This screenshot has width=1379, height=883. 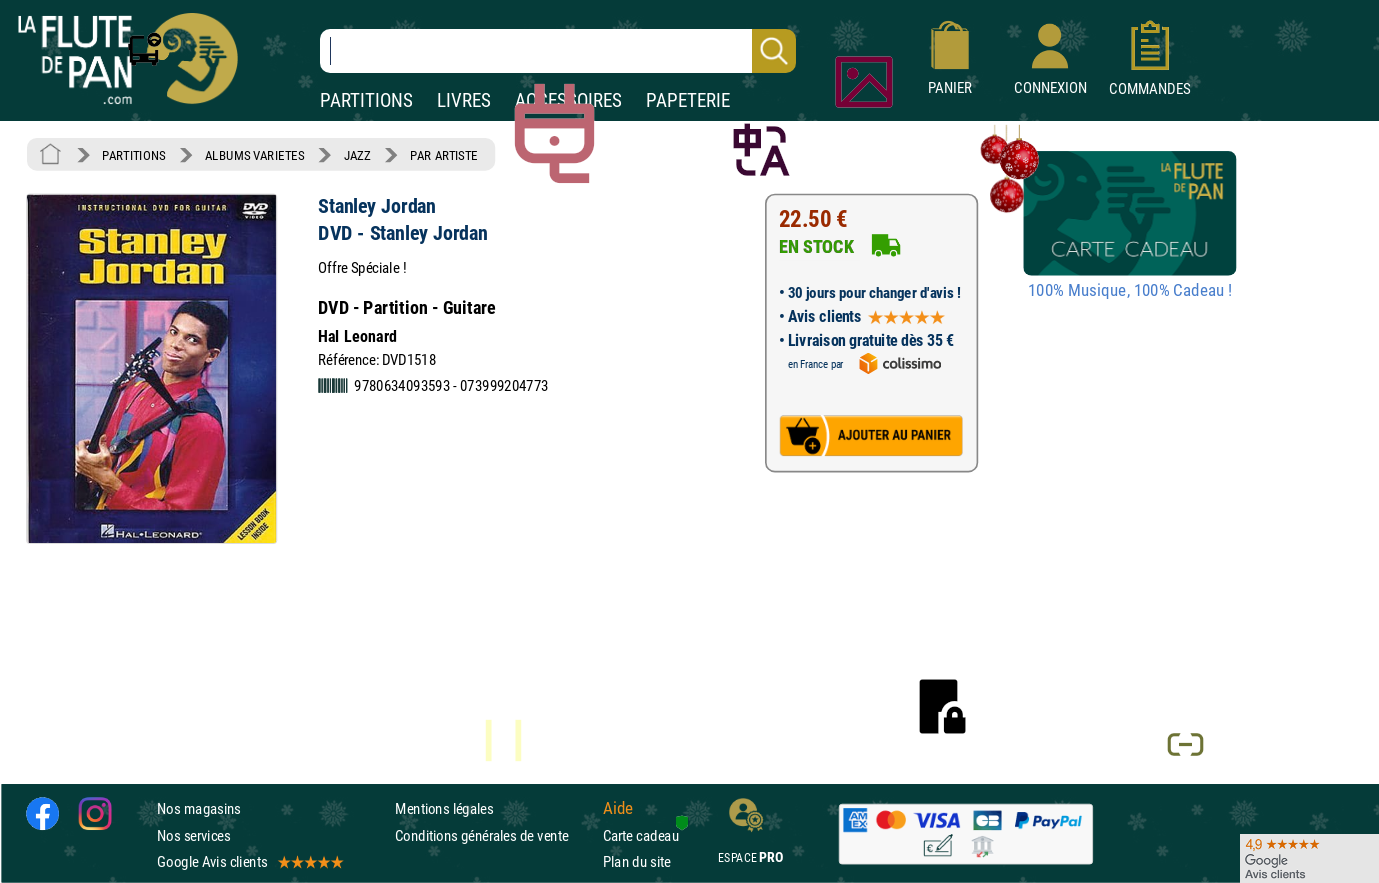 What do you see at coordinates (938, 706) in the screenshot?
I see `indicates phone is locked or secured` at bounding box center [938, 706].